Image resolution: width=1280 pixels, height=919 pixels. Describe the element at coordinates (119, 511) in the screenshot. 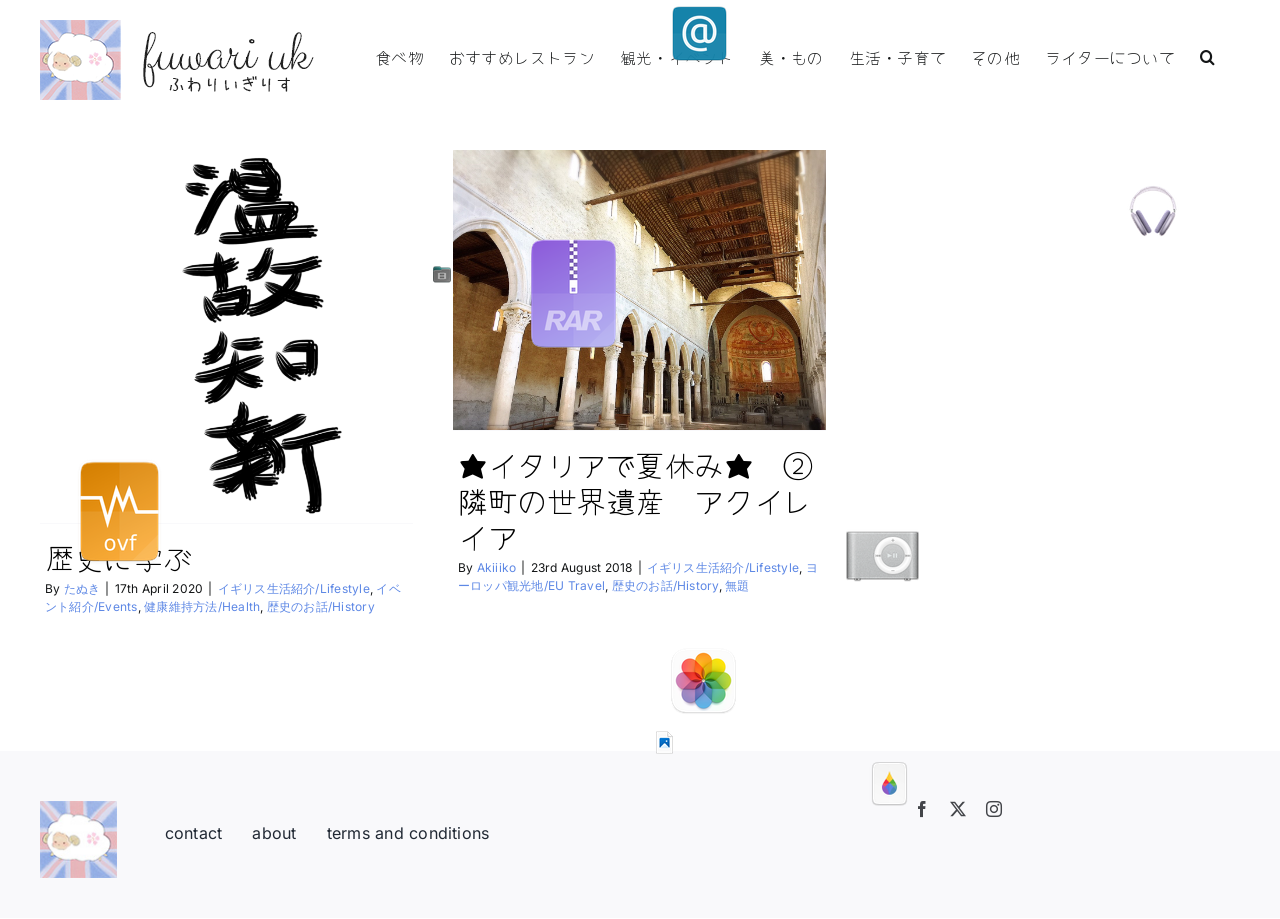

I see `virtualbox open virtualization format file` at that location.